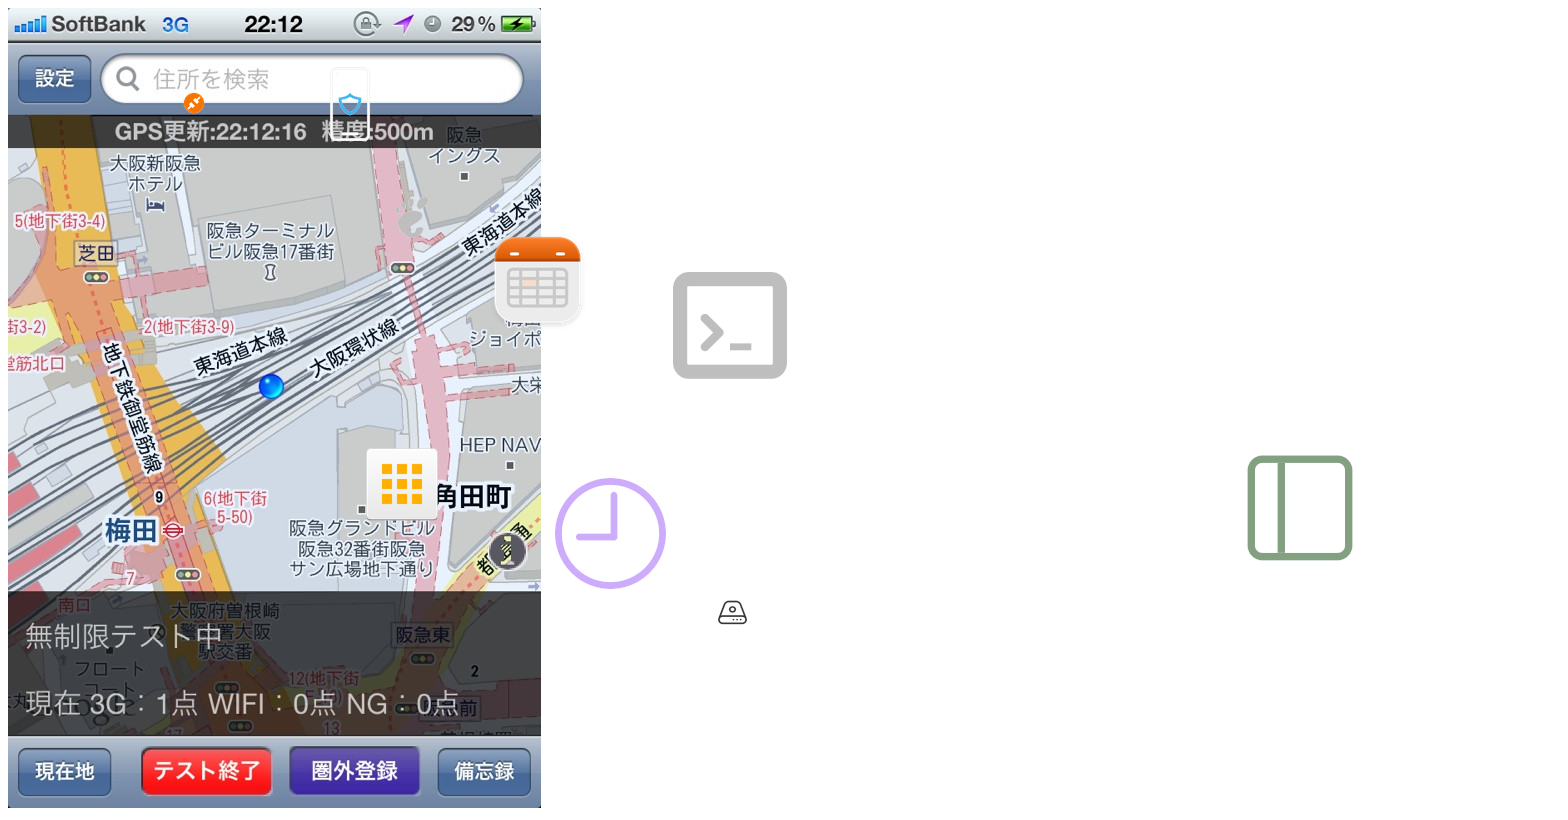 Image resolution: width=1568 pixels, height=820 pixels. Describe the element at coordinates (402, 484) in the screenshot. I see `view items in grid layout` at that location.